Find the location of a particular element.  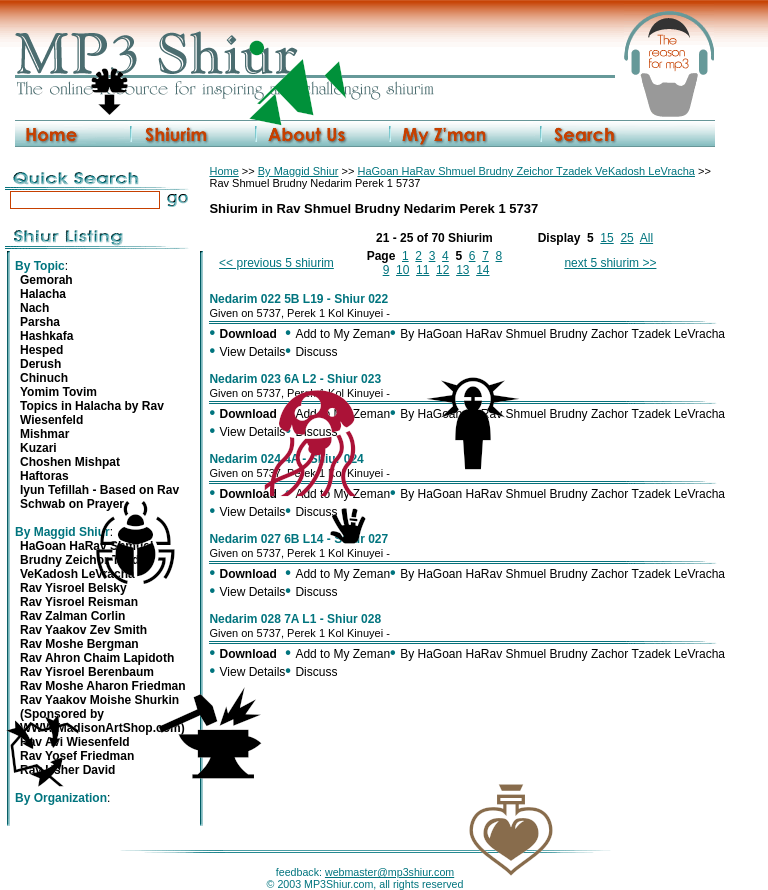

view or manage jewelry inventory is located at coordinates (348, 526).